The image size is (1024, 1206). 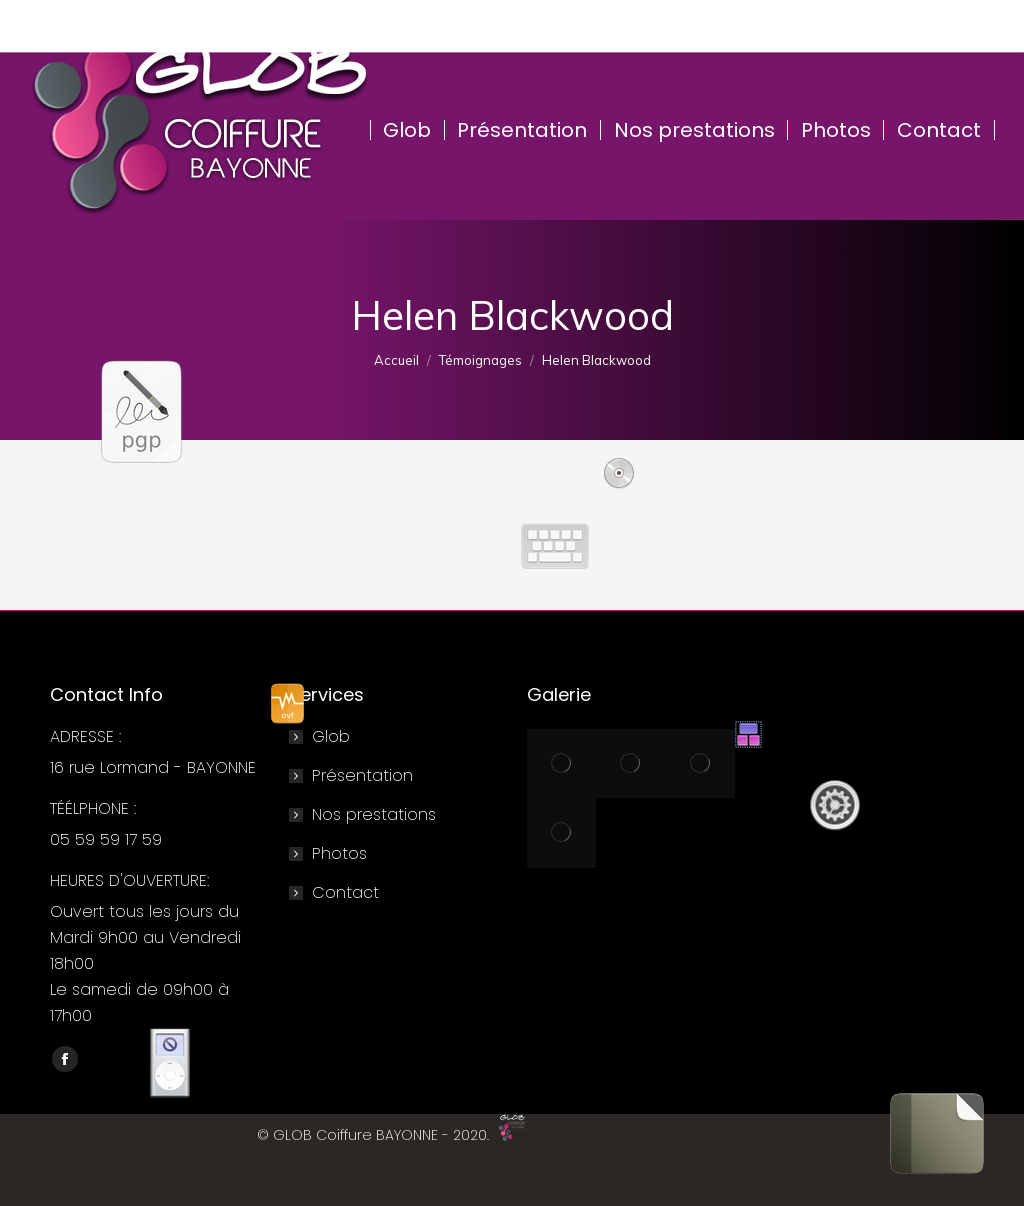 I want to click on a PGP digital signature file, so click(x=141, y=411).